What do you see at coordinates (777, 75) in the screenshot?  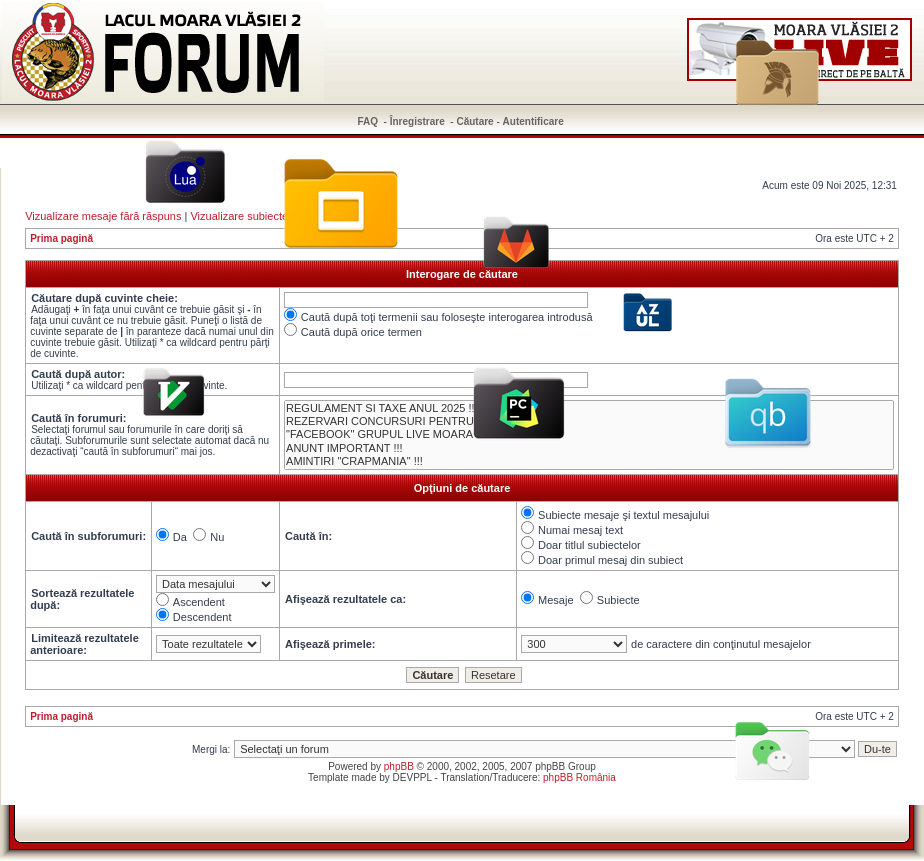 I see `folder containing historical or ancient history files` at bounding box center [777, 75].